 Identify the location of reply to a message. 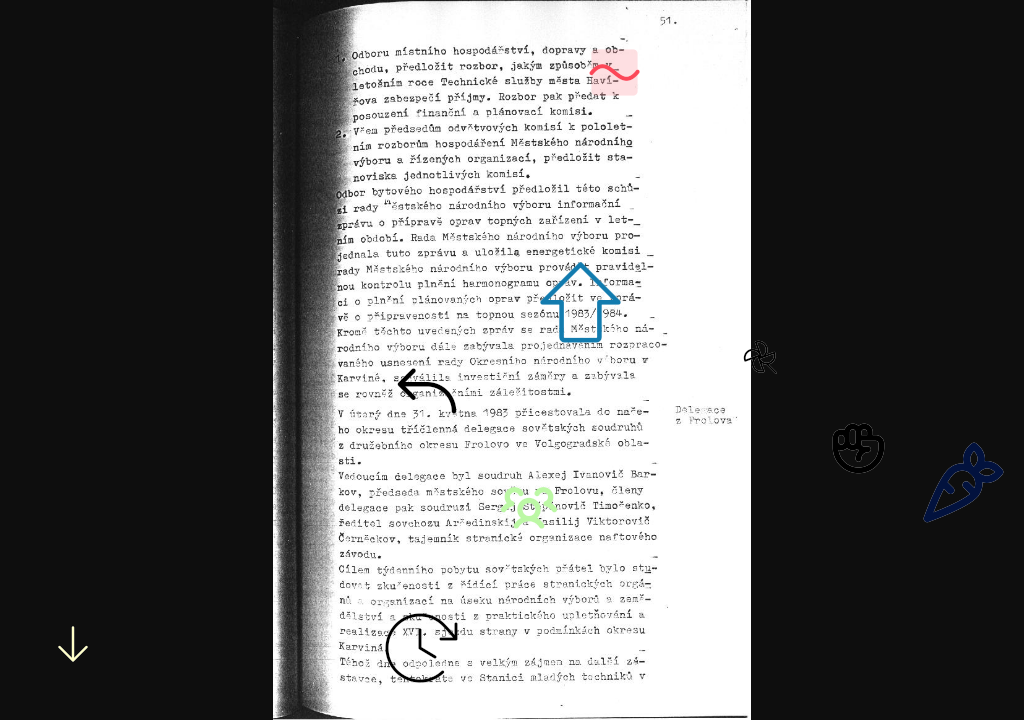
(427, 391).